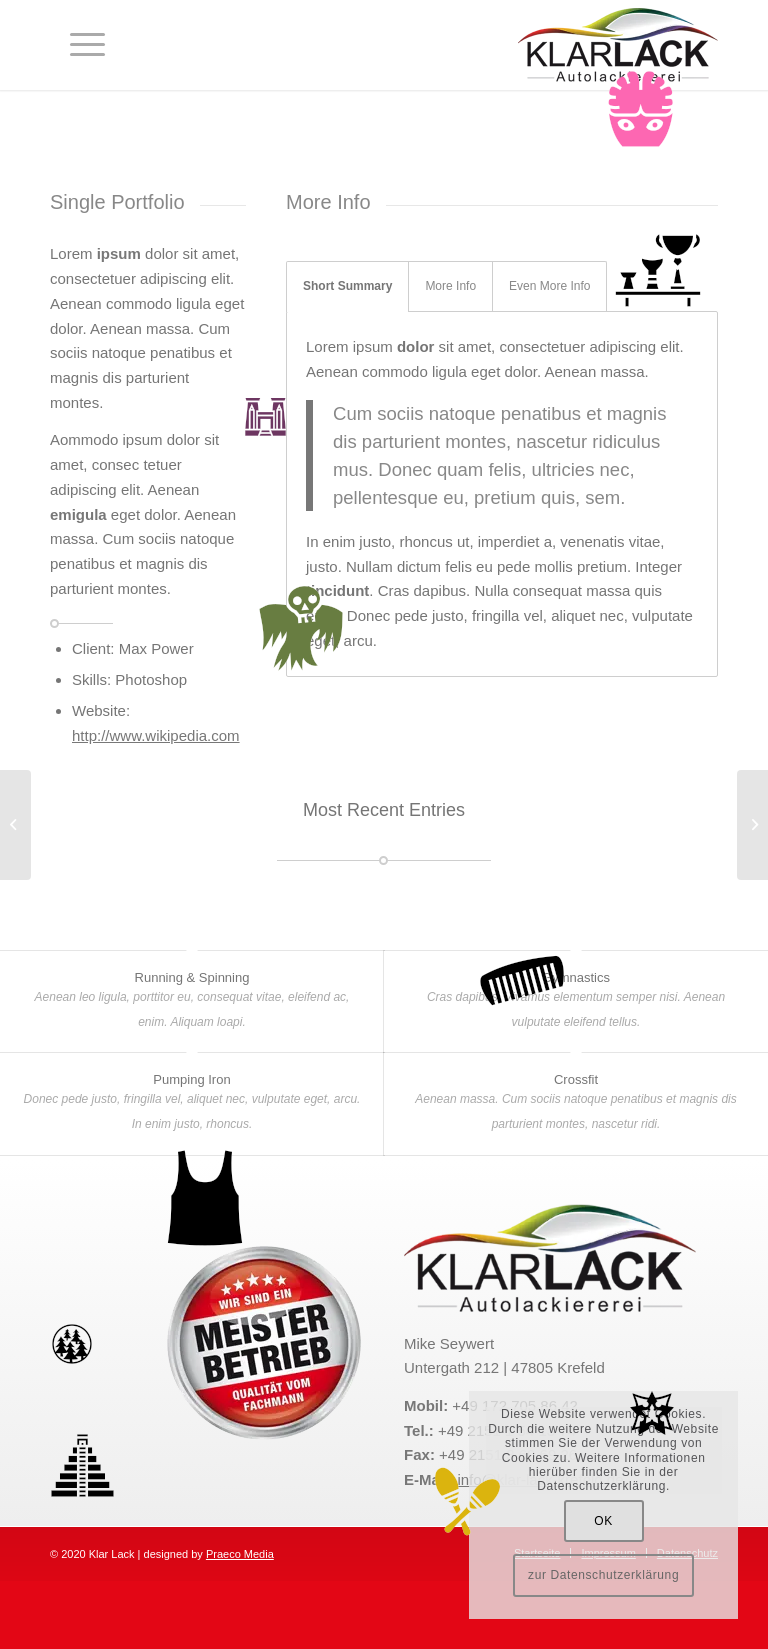 The width and height of the screenshot is (768, 1649). Describe the element at coordinates (652, 1413) in the screenshot. I see `decorative emblem or badge element` at that location.